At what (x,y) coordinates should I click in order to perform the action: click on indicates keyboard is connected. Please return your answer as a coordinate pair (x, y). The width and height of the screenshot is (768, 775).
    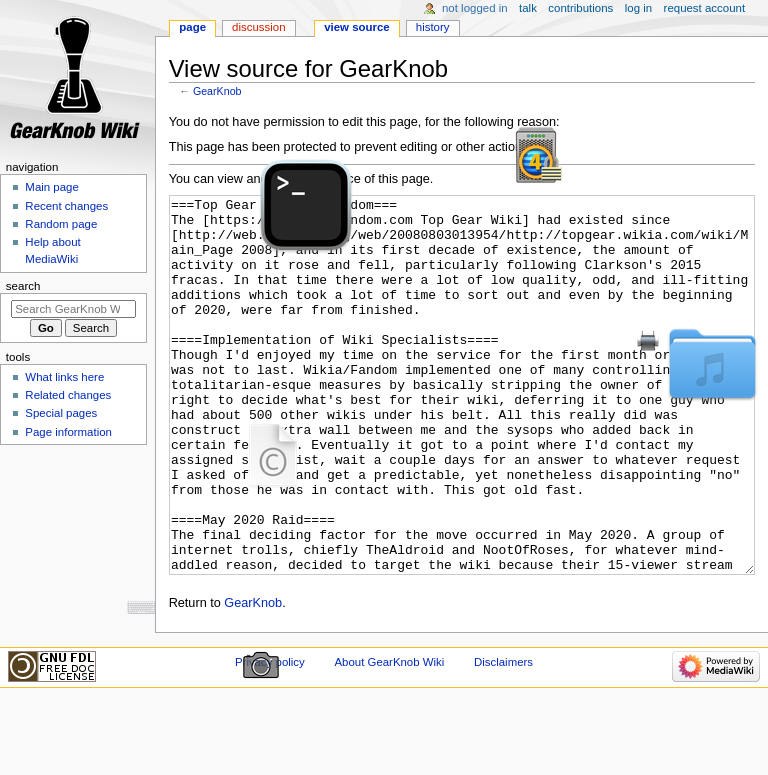
    Looking at the image, I should click on (141, 607).